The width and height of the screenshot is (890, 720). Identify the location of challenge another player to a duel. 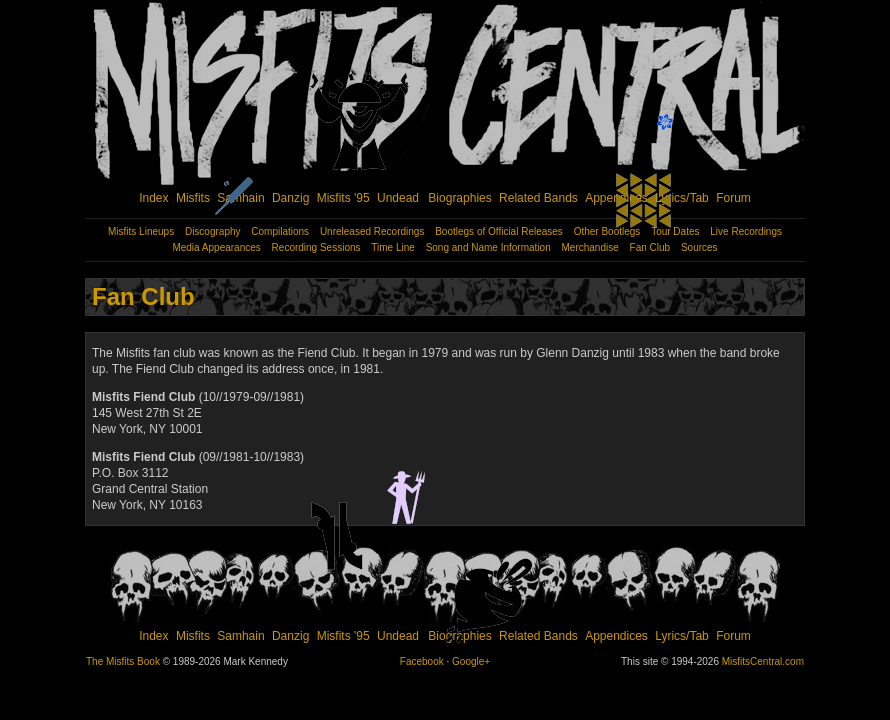
(337, 536).